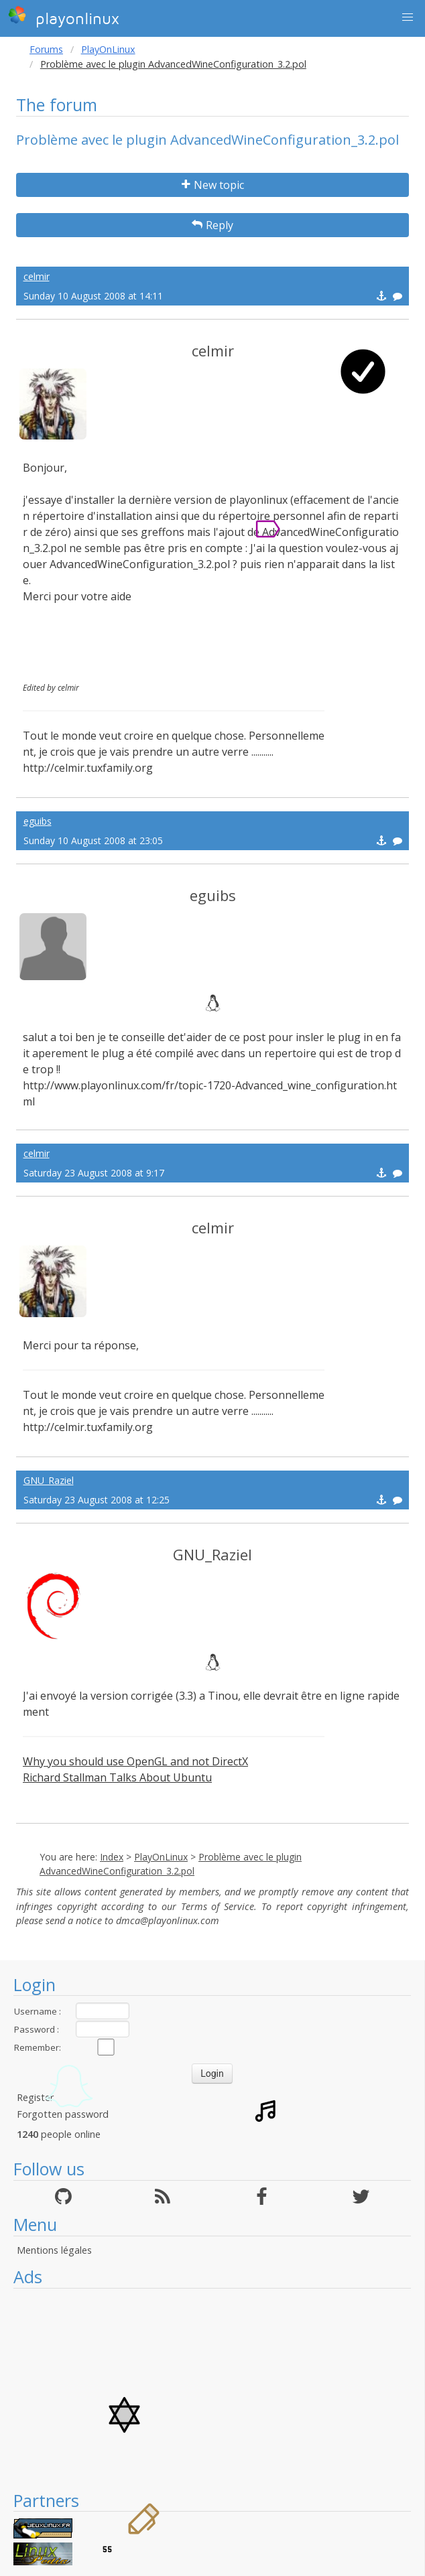 This screenshot has width=425, height=2576. Describe the element at coordinates (143, 2519) in the screenshot. I see `edit or modify content` at that location.